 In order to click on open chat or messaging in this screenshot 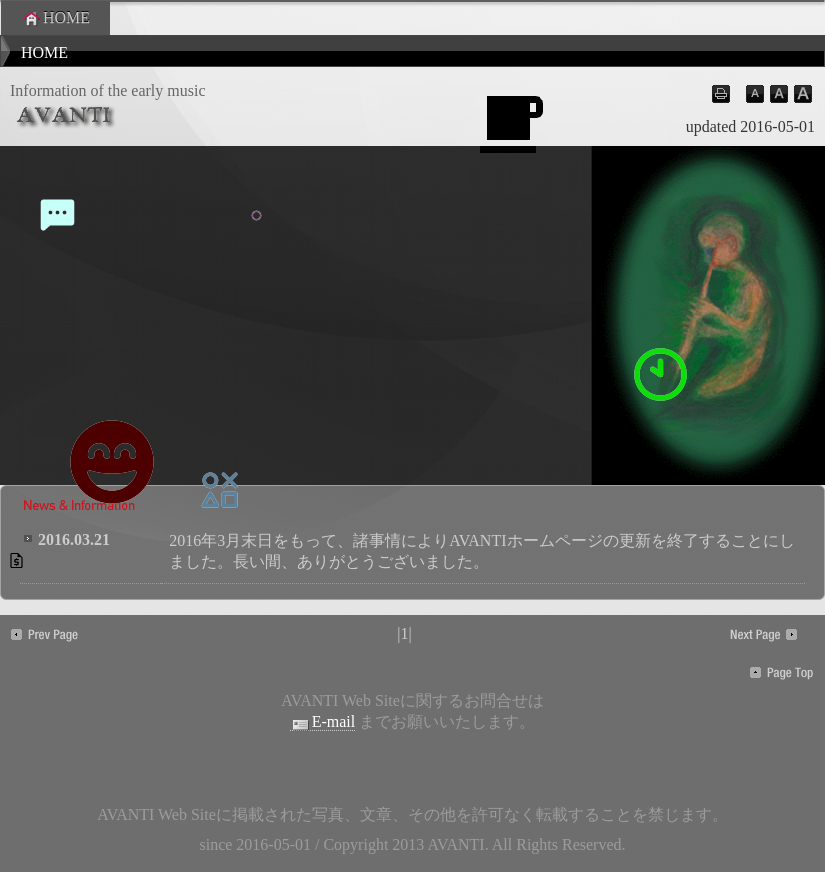, I will do `click(57, 212)`.